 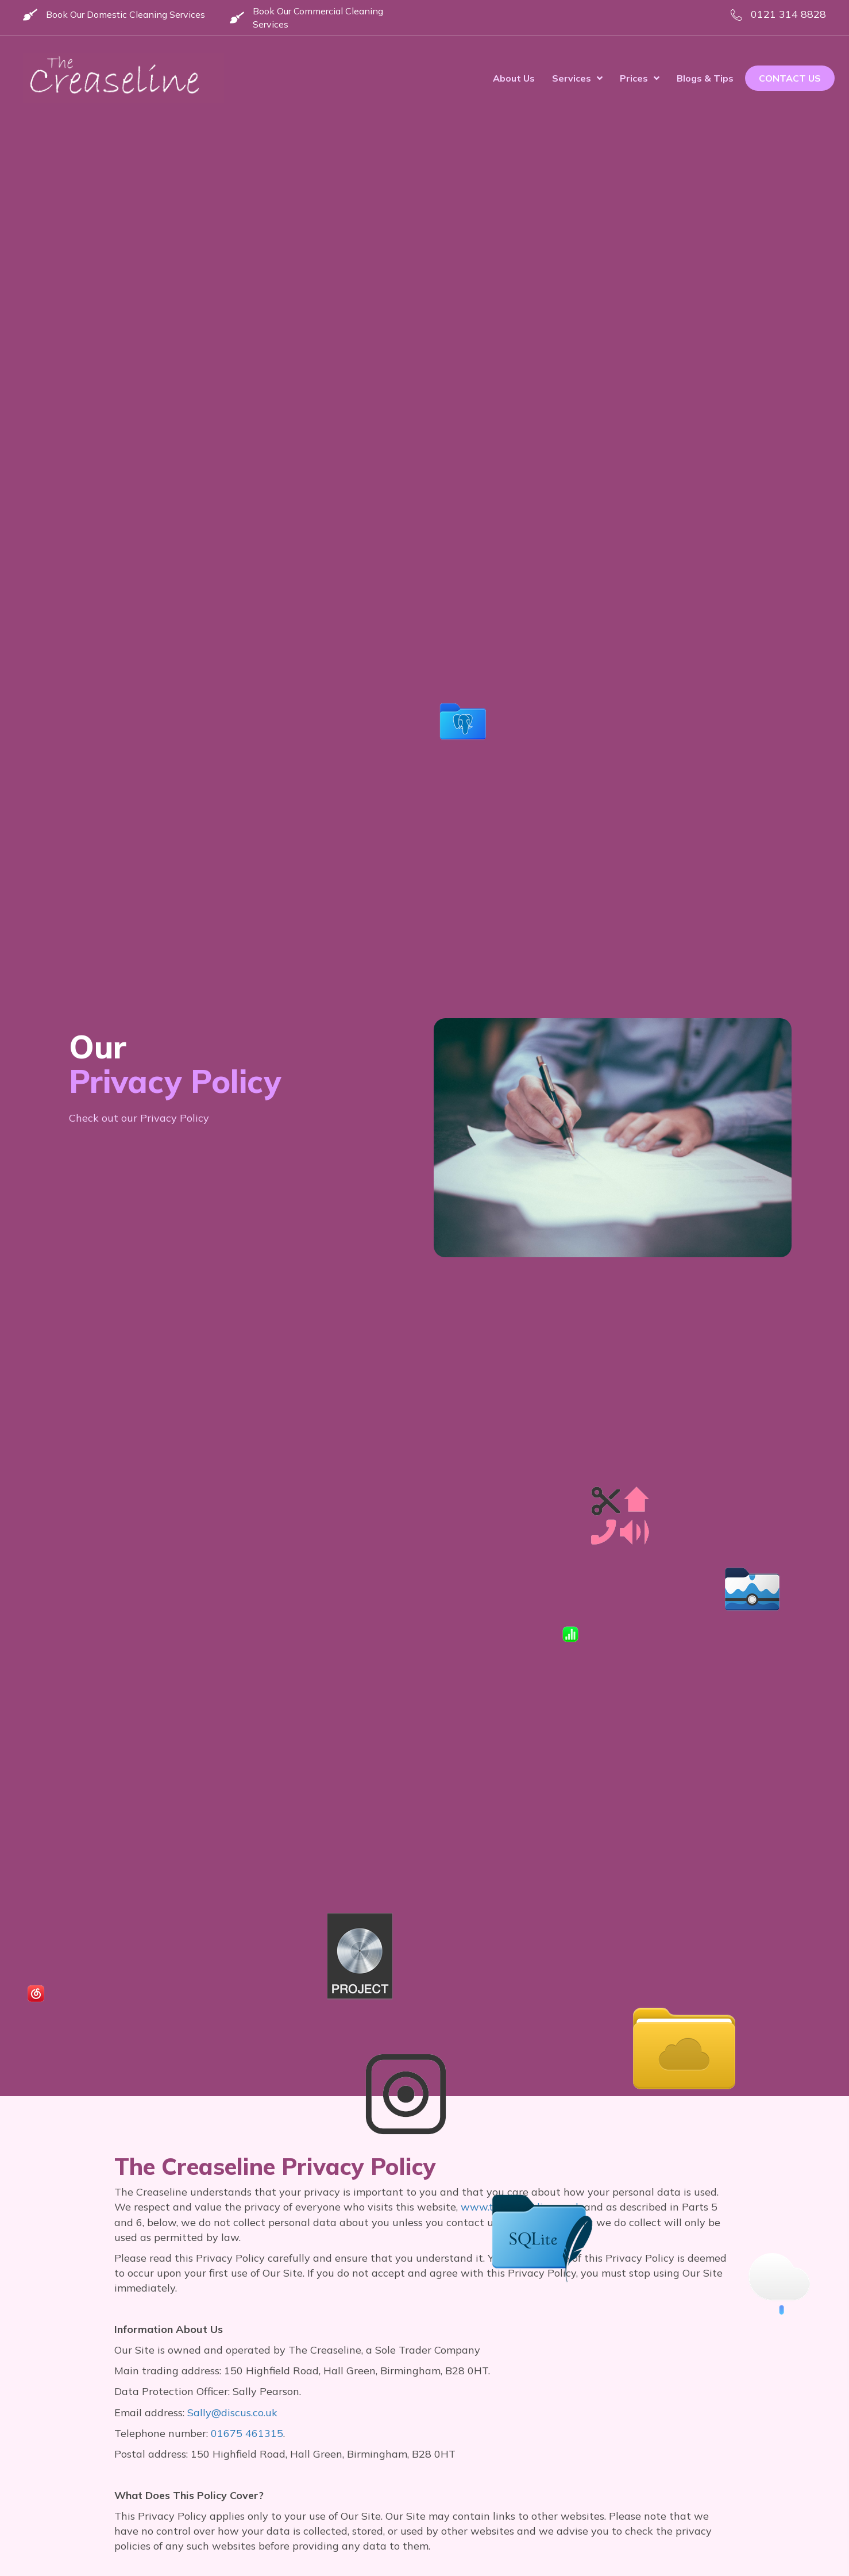 What do you see at coordinates (539, 2234) in the screenshot?
I see `open folder containing SQLite database files` at bounding box center [539, 2234].